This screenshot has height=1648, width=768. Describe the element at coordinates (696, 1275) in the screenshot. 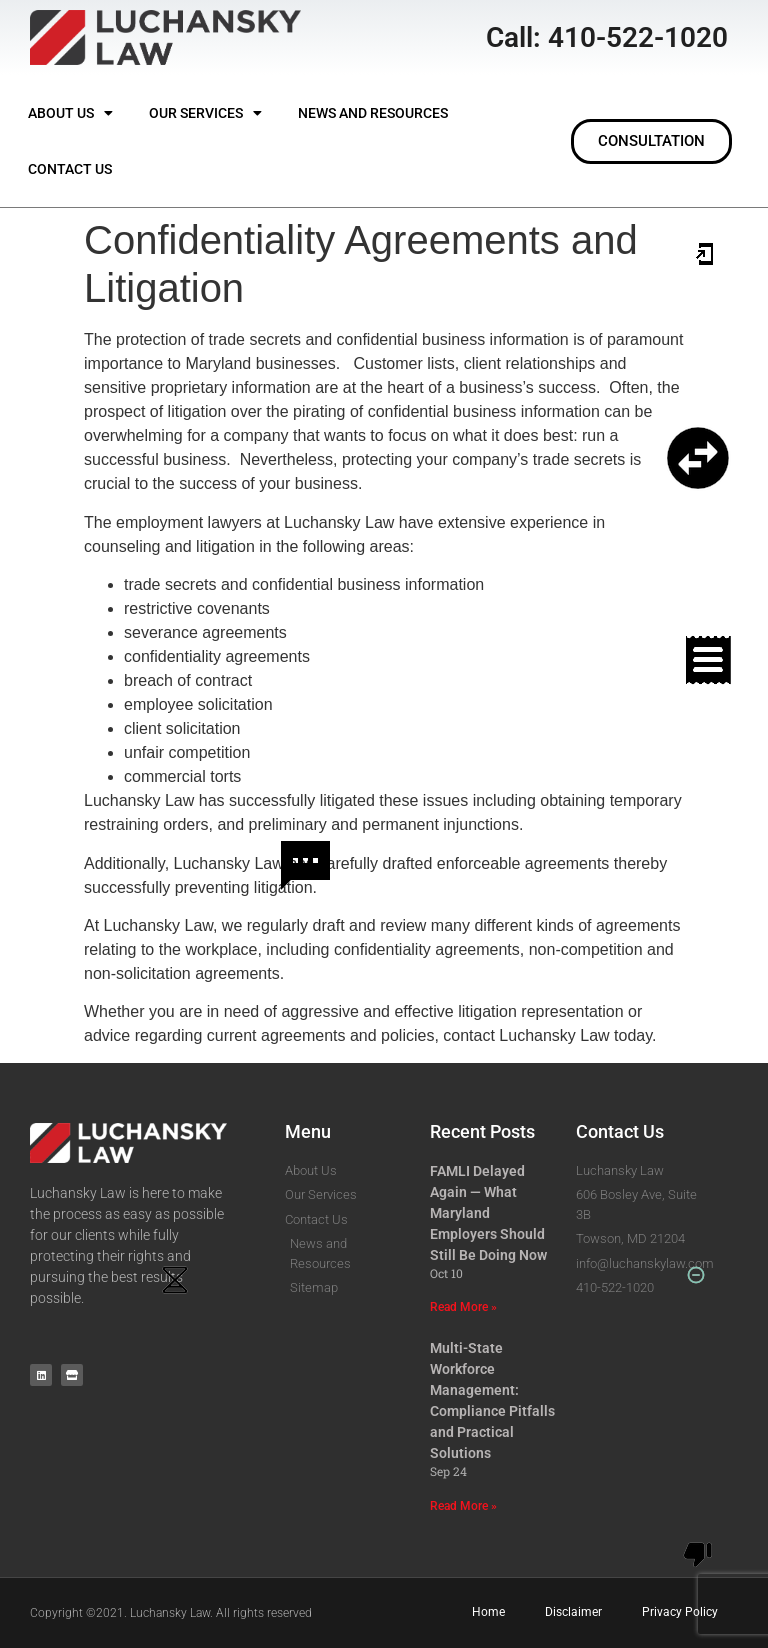

I see `remove an item from a list or collection` at that location.